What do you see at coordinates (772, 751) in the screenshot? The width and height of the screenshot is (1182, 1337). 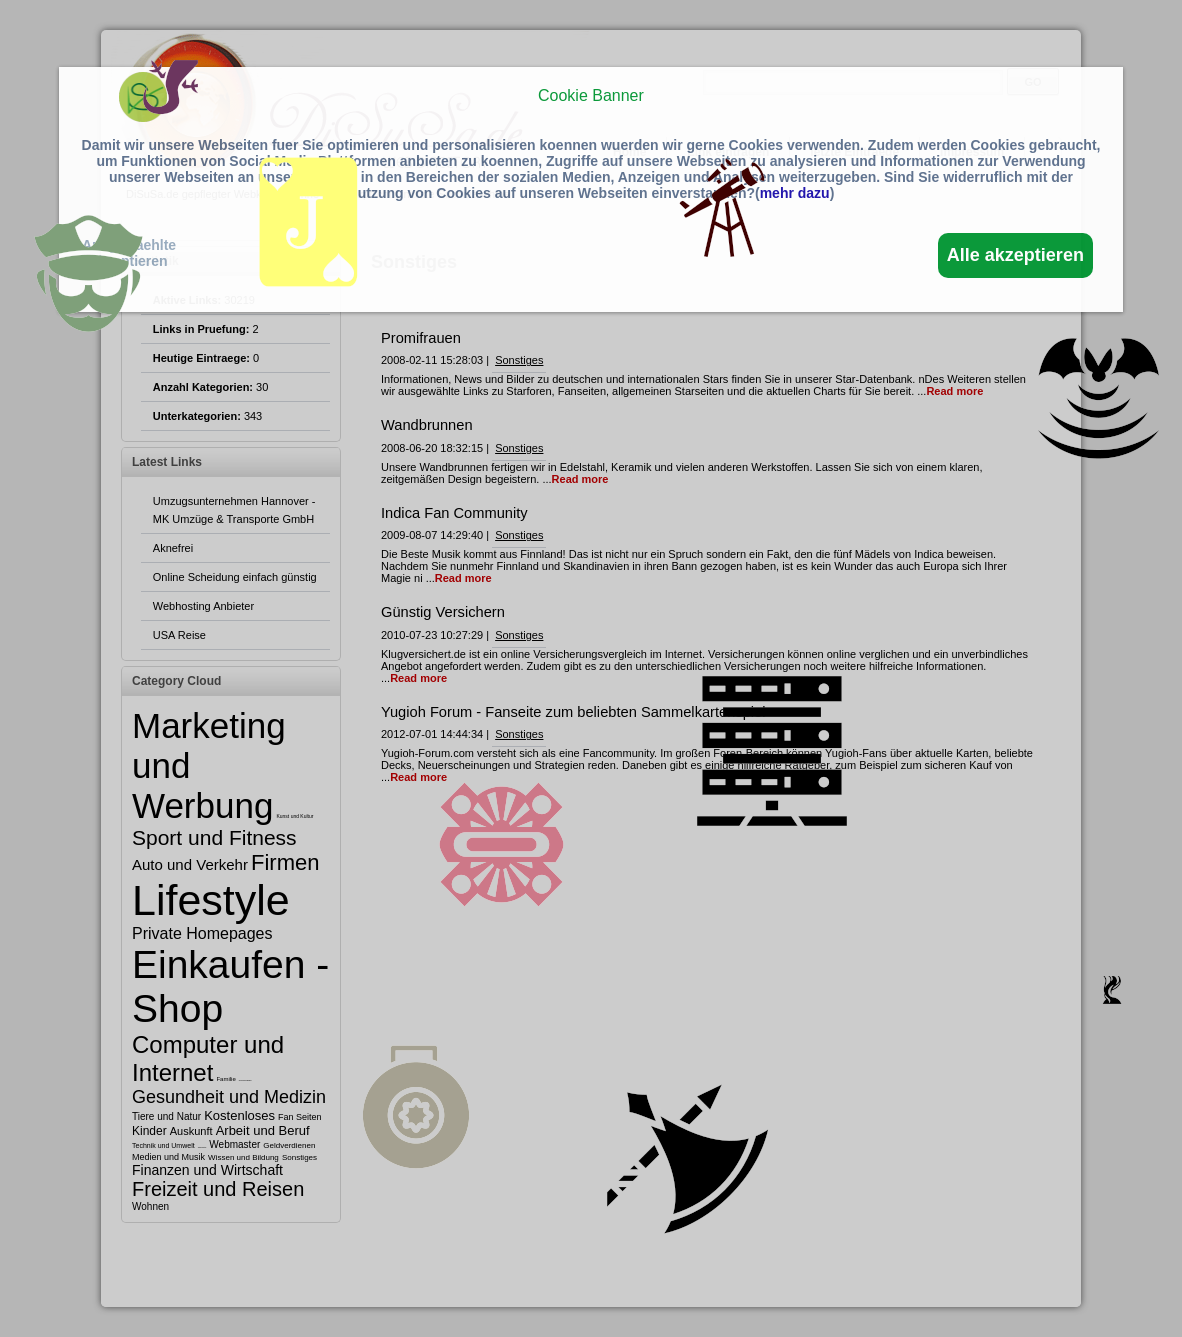 I see `access server management settings` at bounding box center [772, 751].